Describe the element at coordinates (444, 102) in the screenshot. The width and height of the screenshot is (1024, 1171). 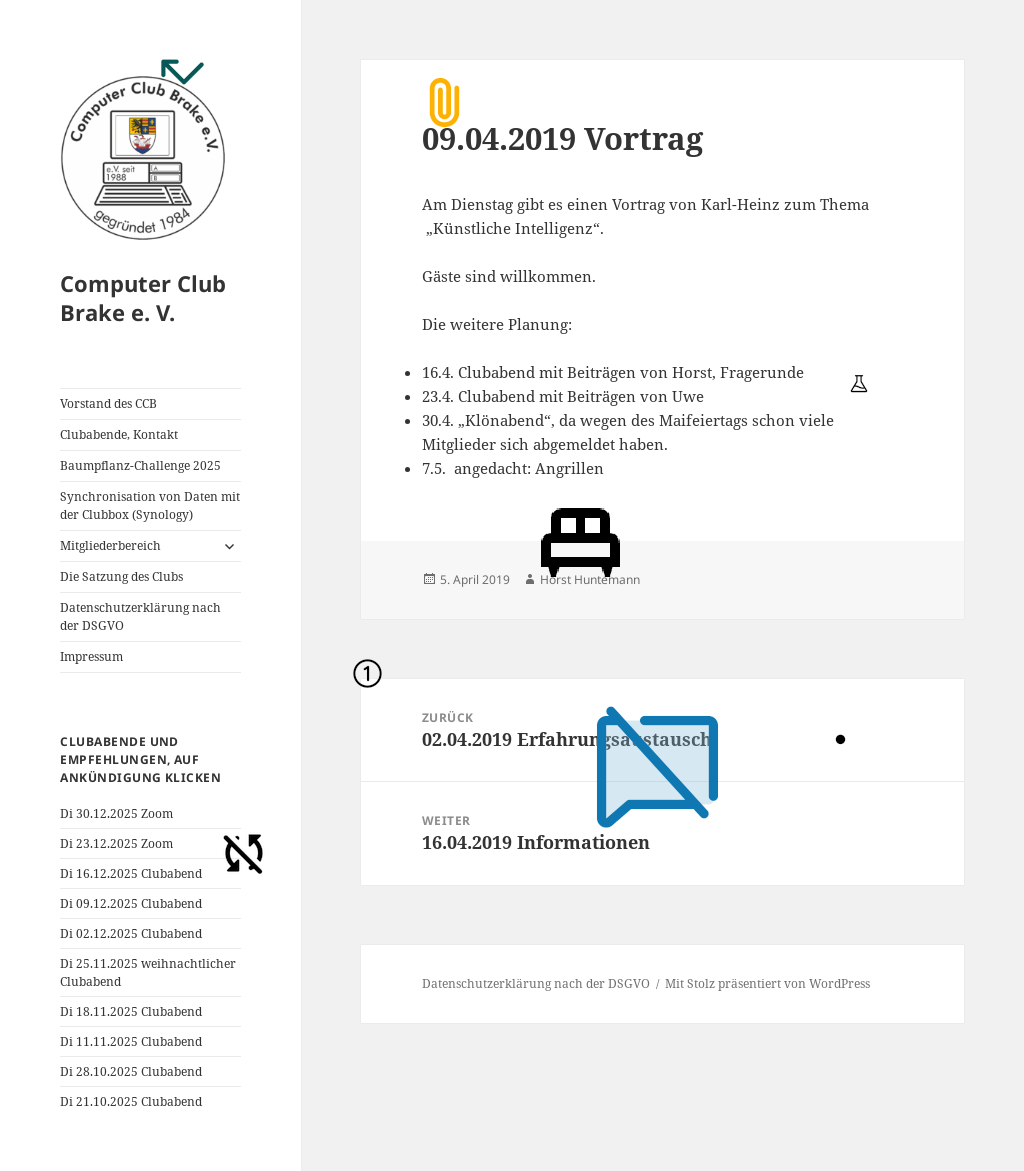
I see `attach a file to your message` at that location.